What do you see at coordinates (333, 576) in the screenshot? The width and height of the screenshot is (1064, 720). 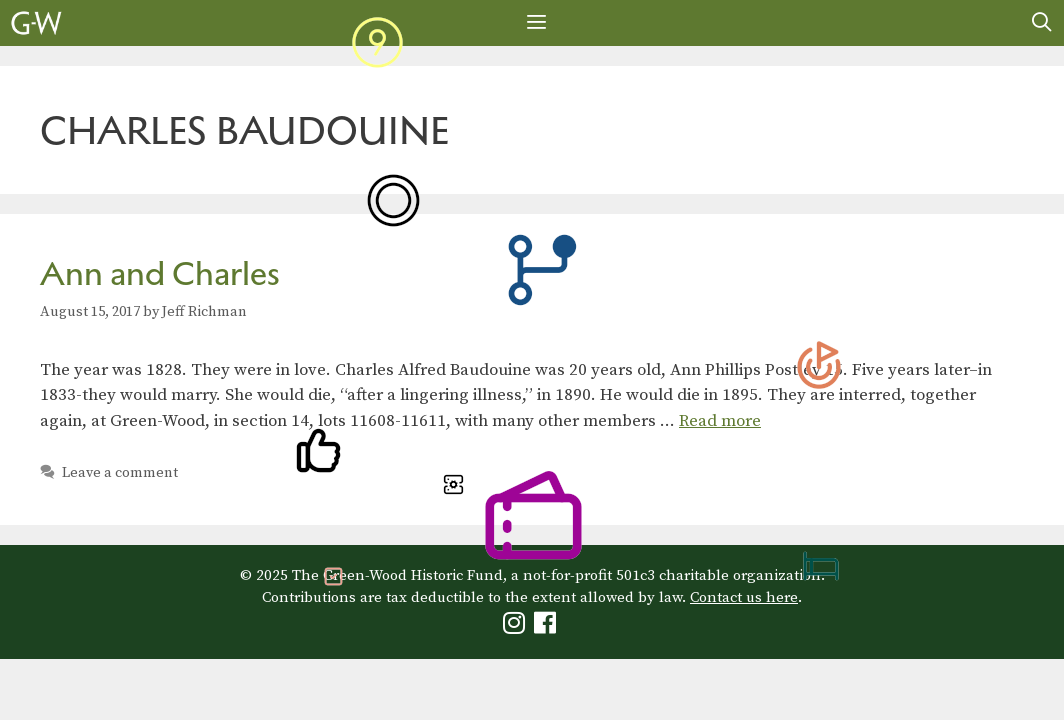 I see `mark item as complete` at bounding box center [333, 576].